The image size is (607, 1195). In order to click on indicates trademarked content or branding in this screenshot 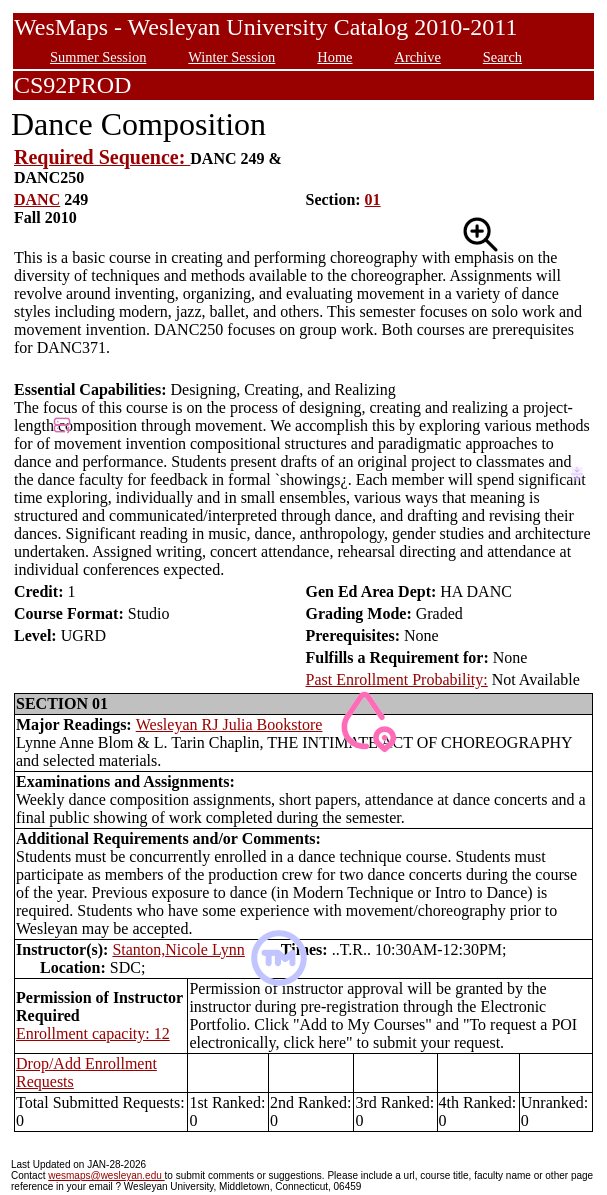, I will do `click(279, 958)`.